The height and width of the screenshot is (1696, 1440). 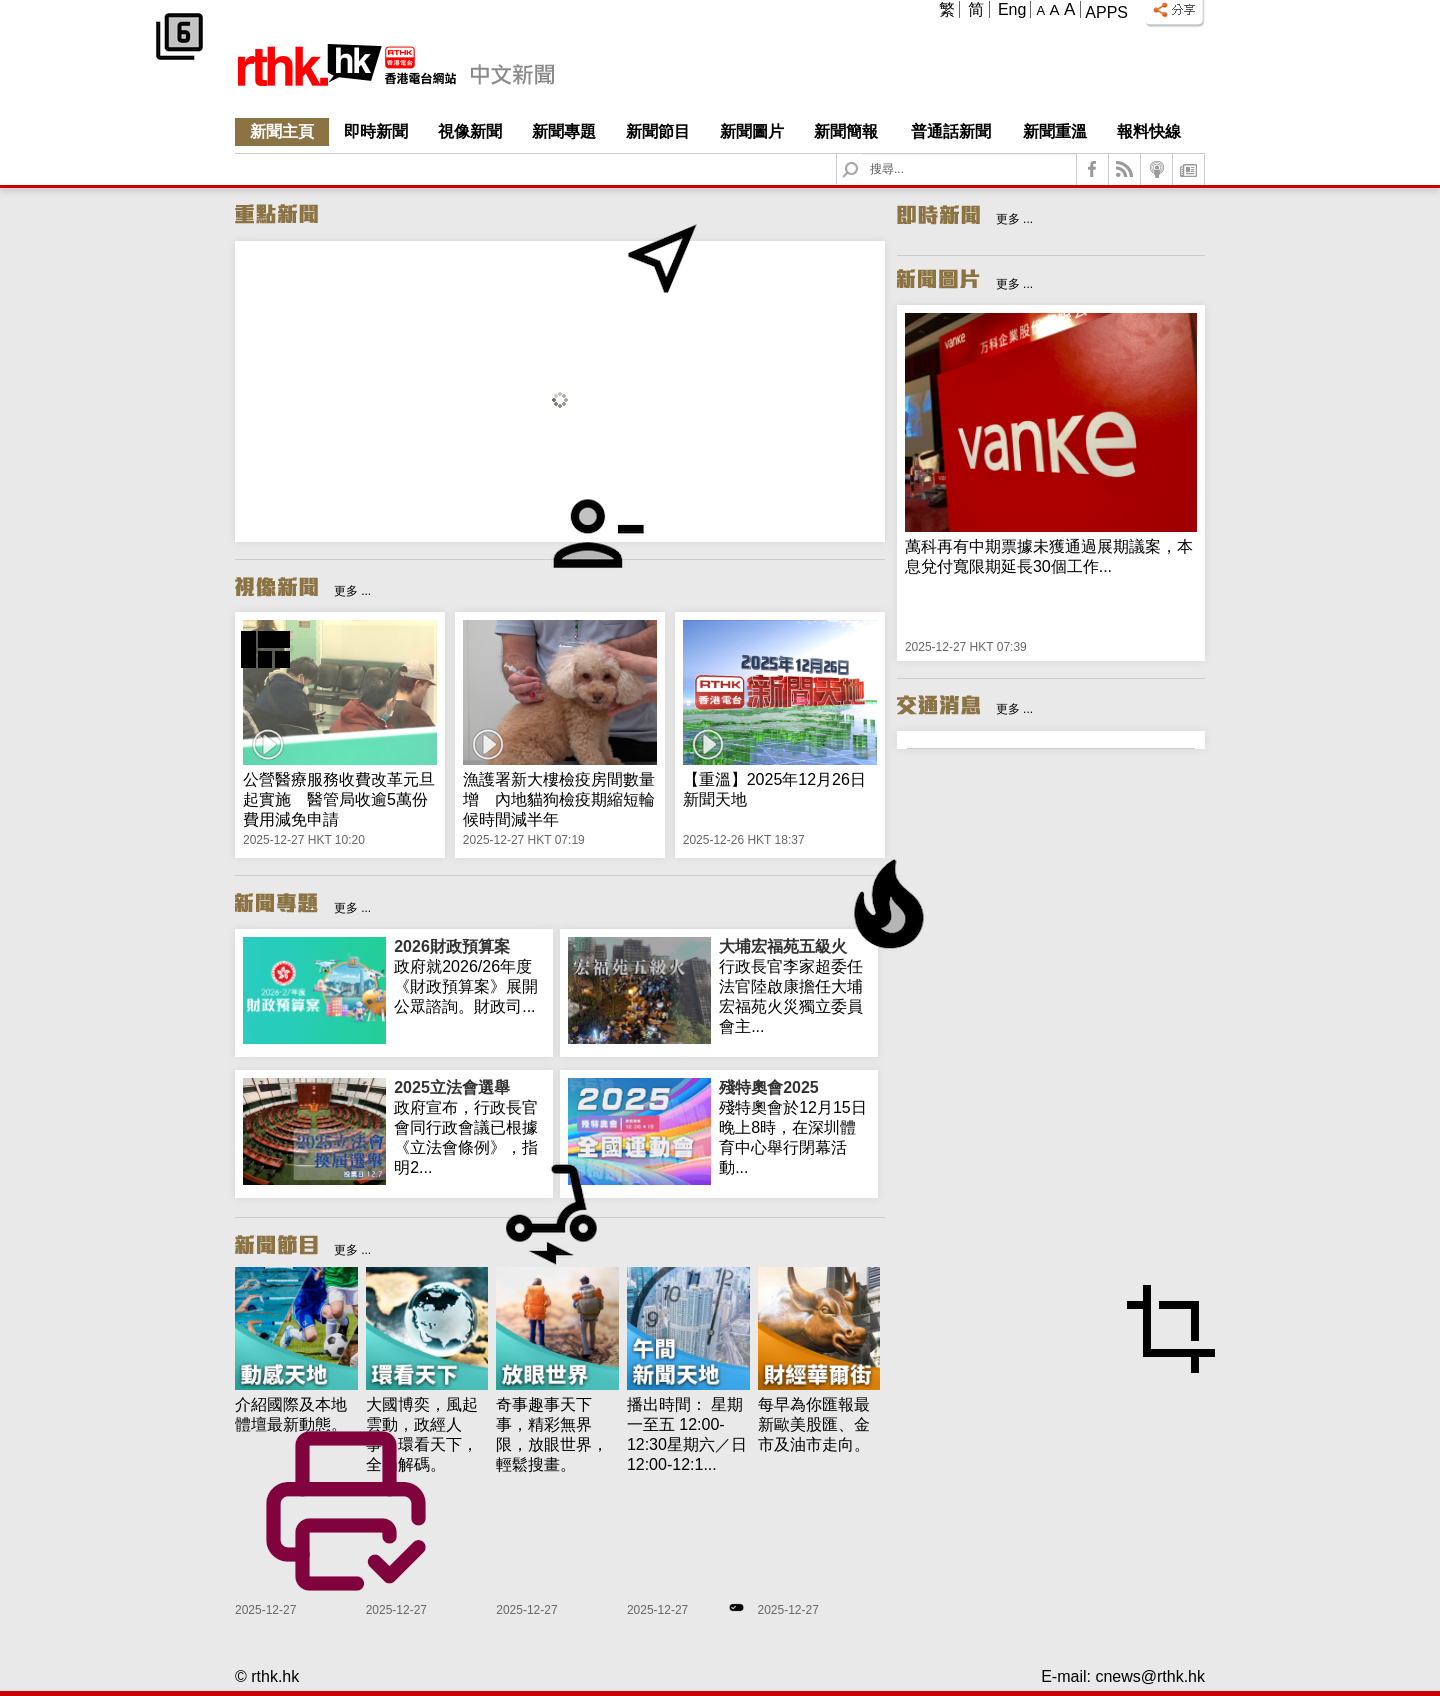 What do you see at coordinates (736, 1607) in the screenshot?
I see `toggle switch in the on or enabled state` at bounding box center [736, 1607].